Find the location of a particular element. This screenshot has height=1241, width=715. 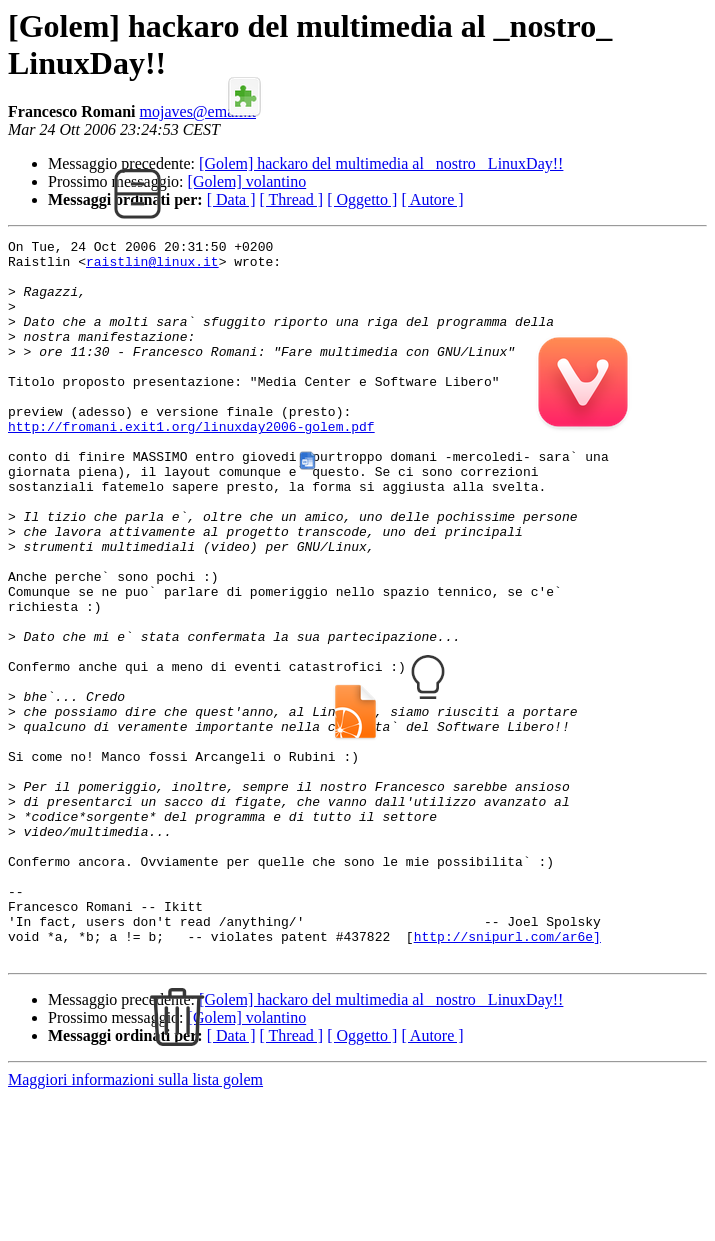

a Microsoft Word document file is located at coordinates (307, 460).